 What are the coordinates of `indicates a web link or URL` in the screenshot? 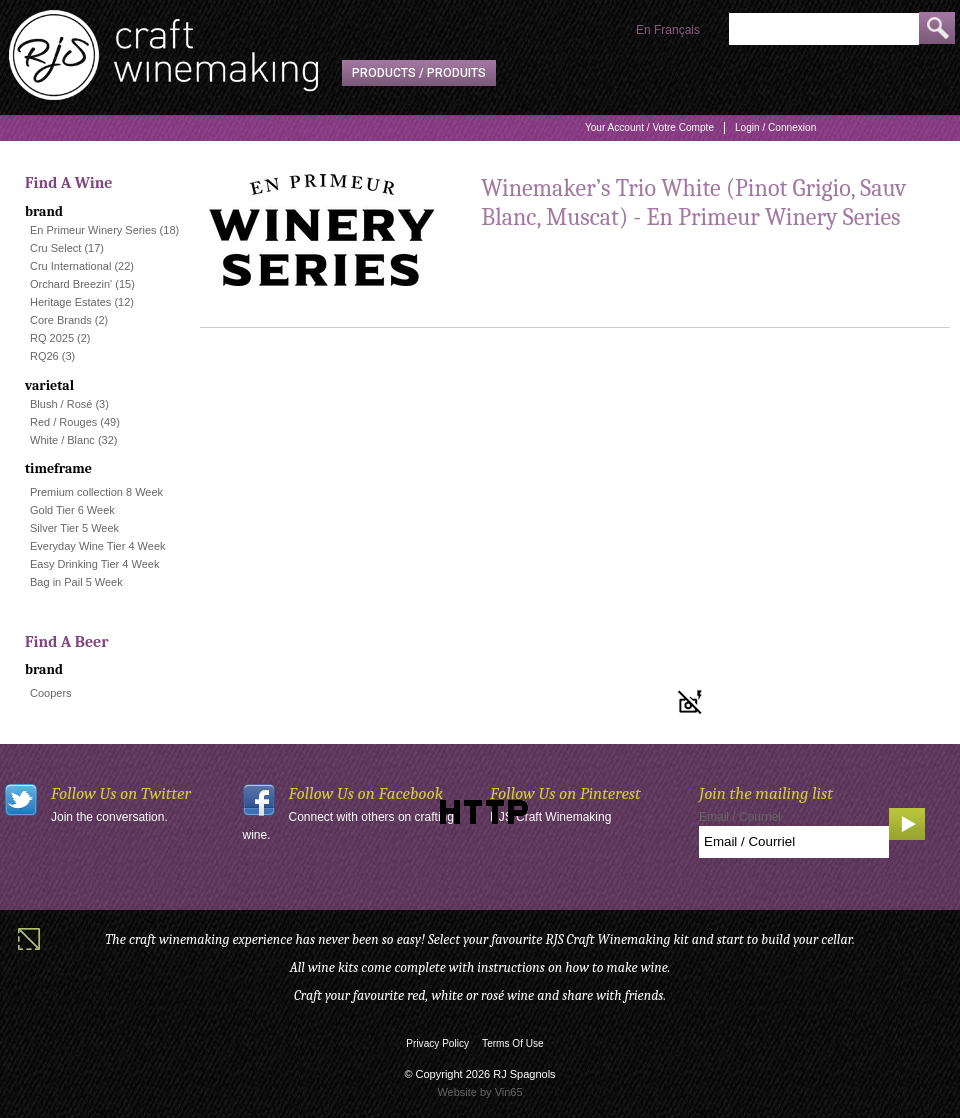 It's located at (484, 812).